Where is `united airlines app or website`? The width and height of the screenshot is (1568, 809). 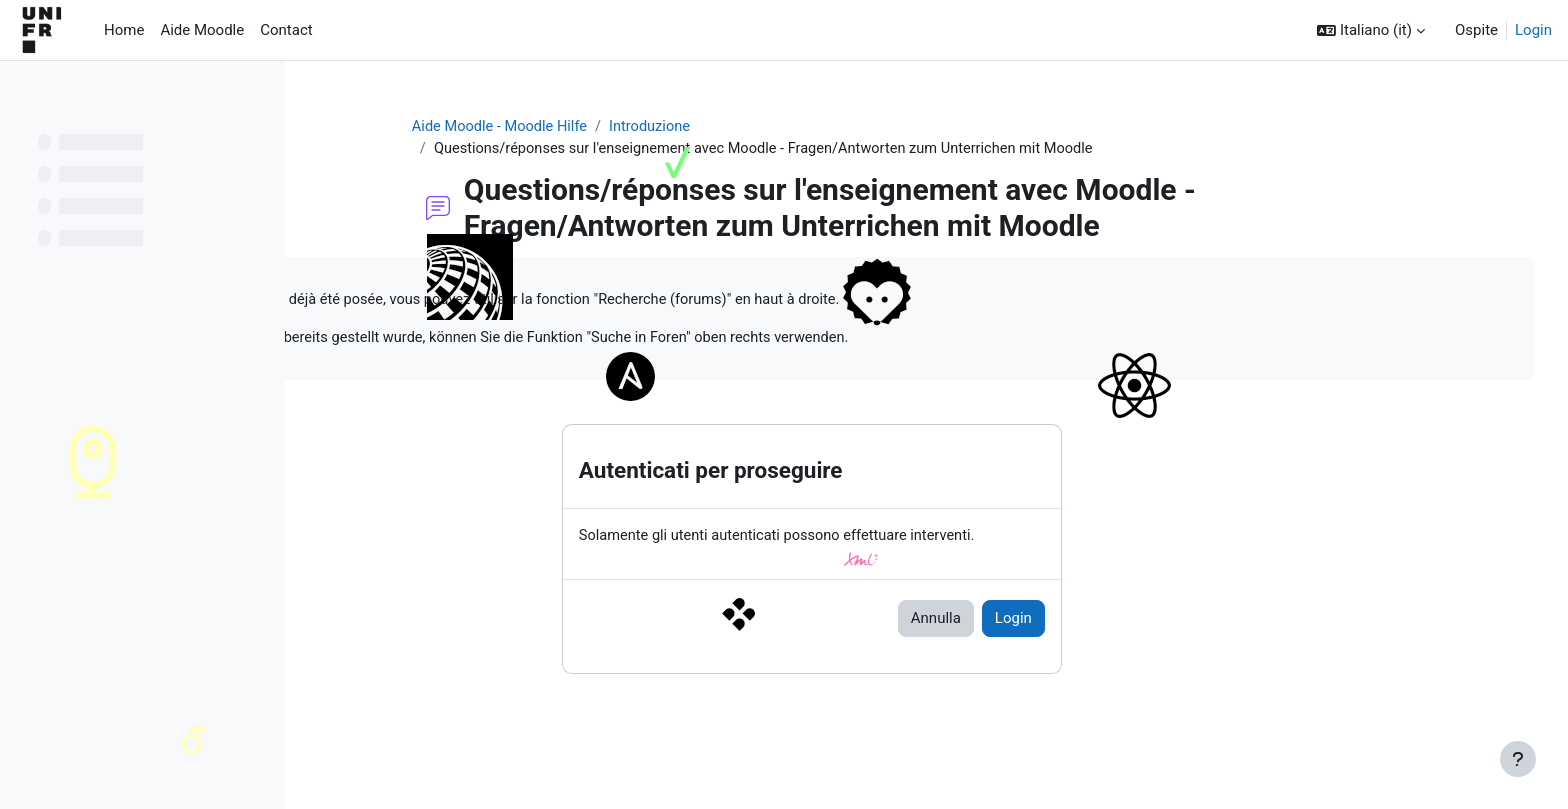 united airlines app or website is located at coordinates (470, 277).